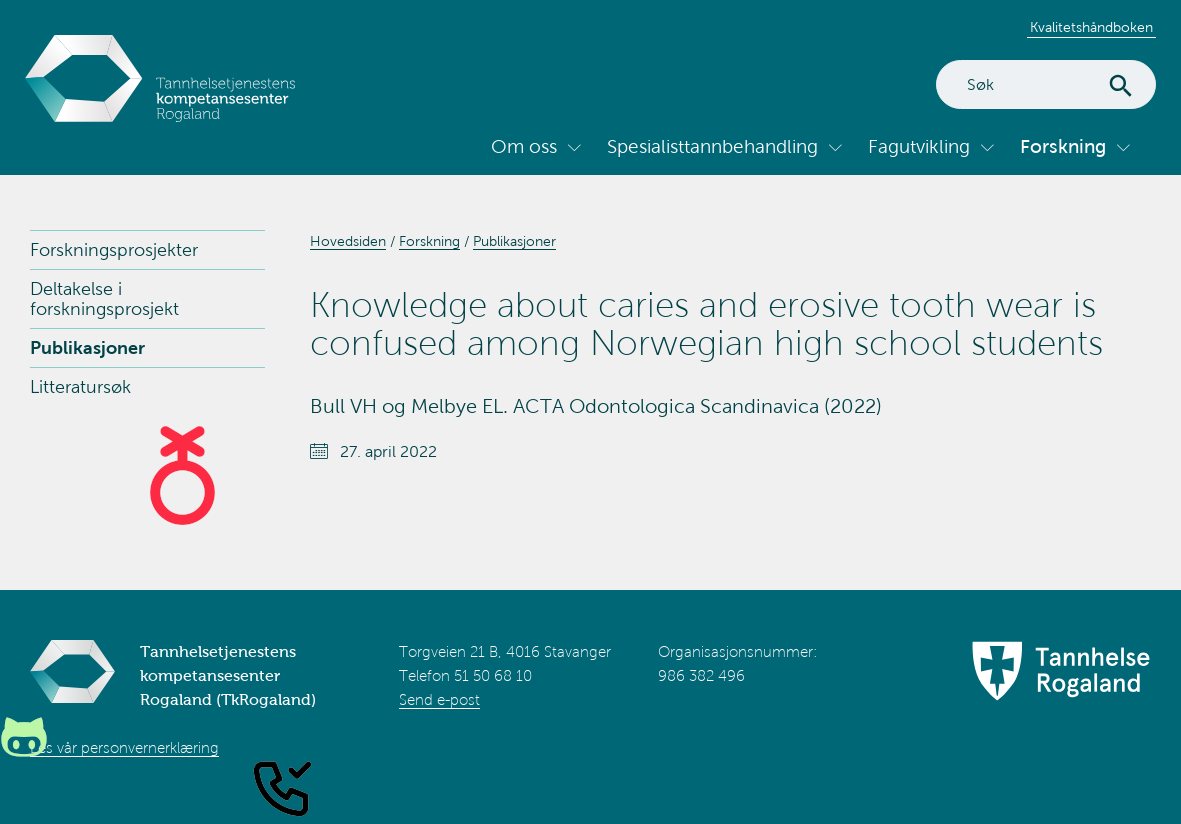 This screenshot has height=824, width=1181. I want to click on view GitHub profile or repository, so click(24, 737).